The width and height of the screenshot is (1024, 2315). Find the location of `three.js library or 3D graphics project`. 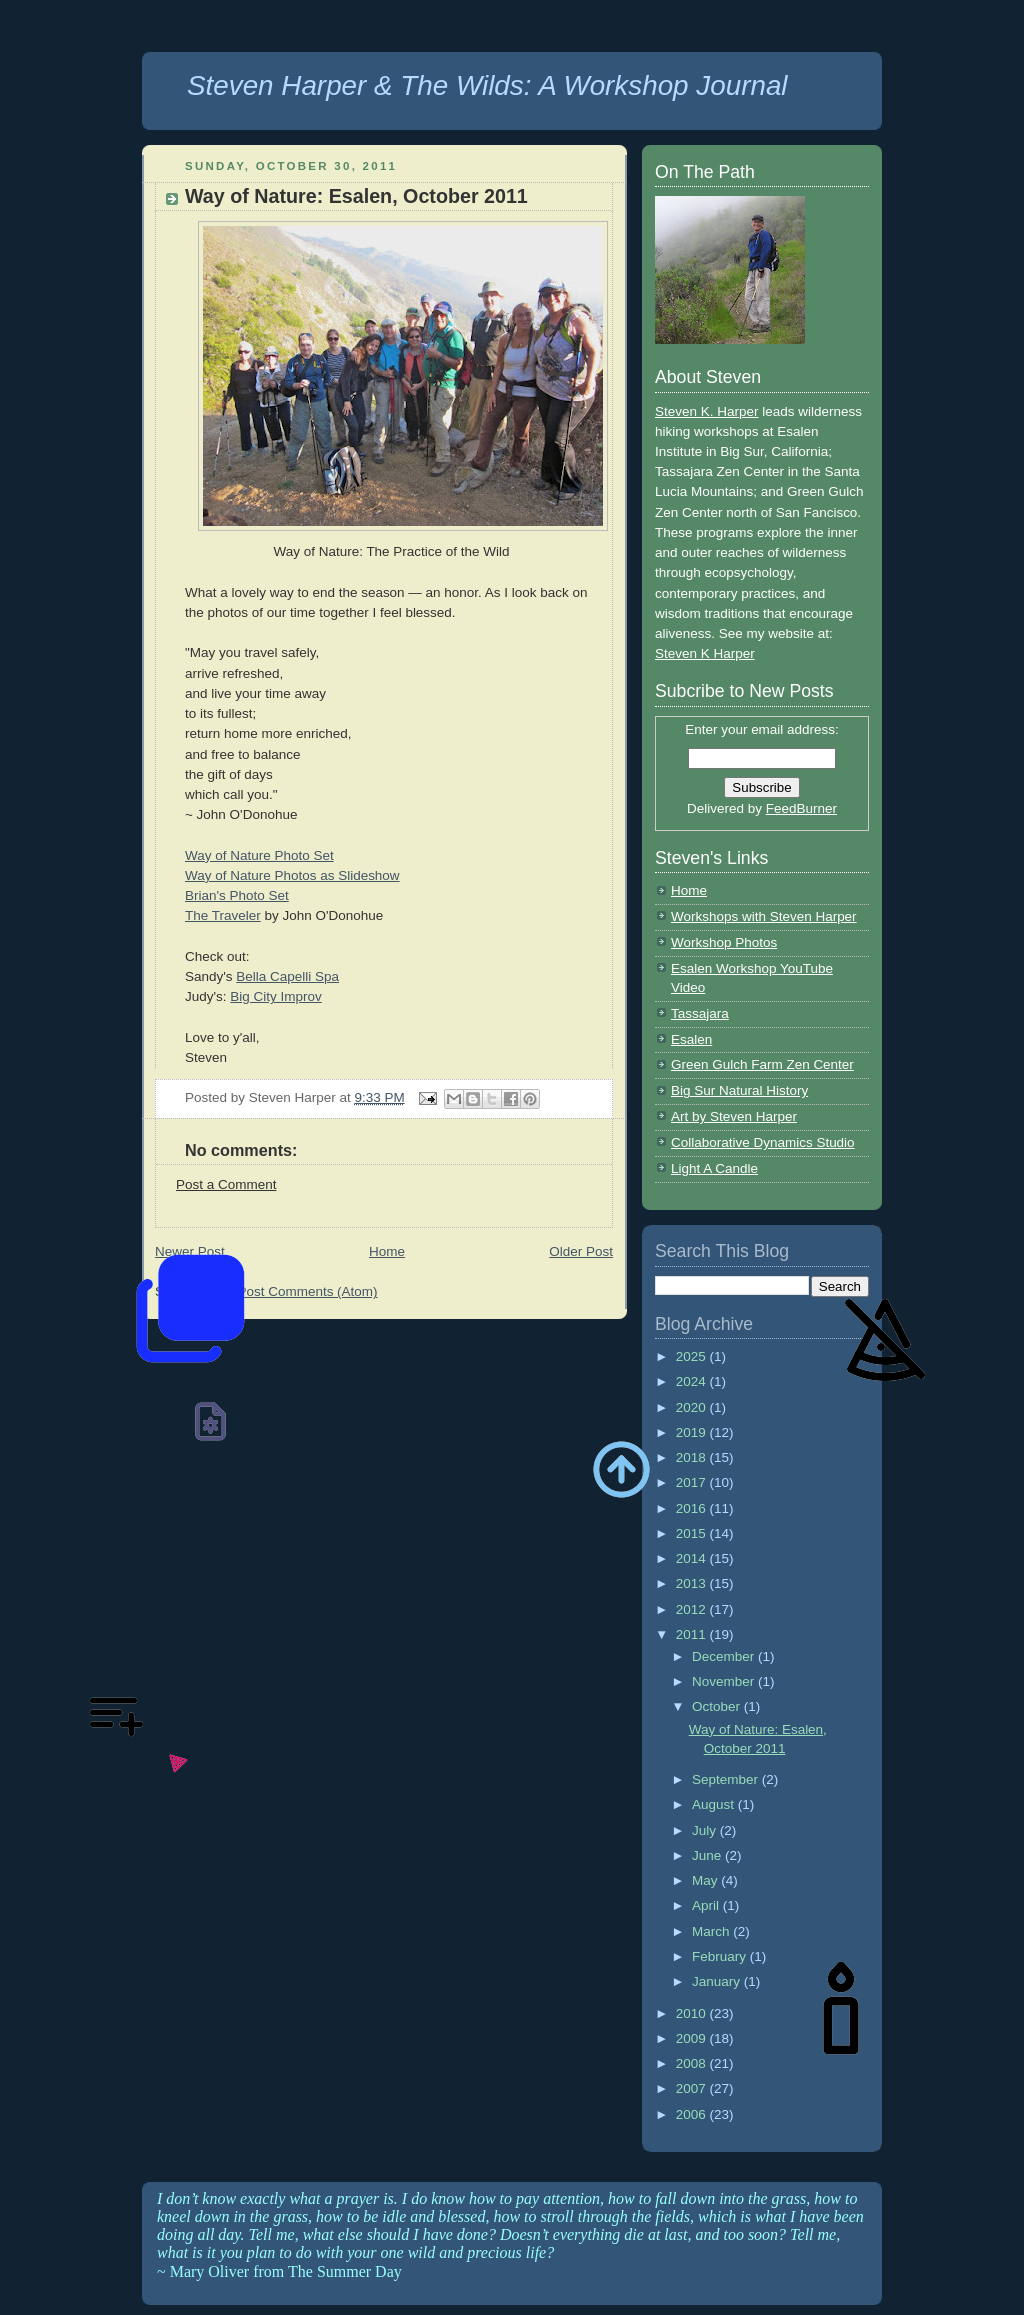

three.js library or 3D graphics project is located at coordinates (178, 1763).